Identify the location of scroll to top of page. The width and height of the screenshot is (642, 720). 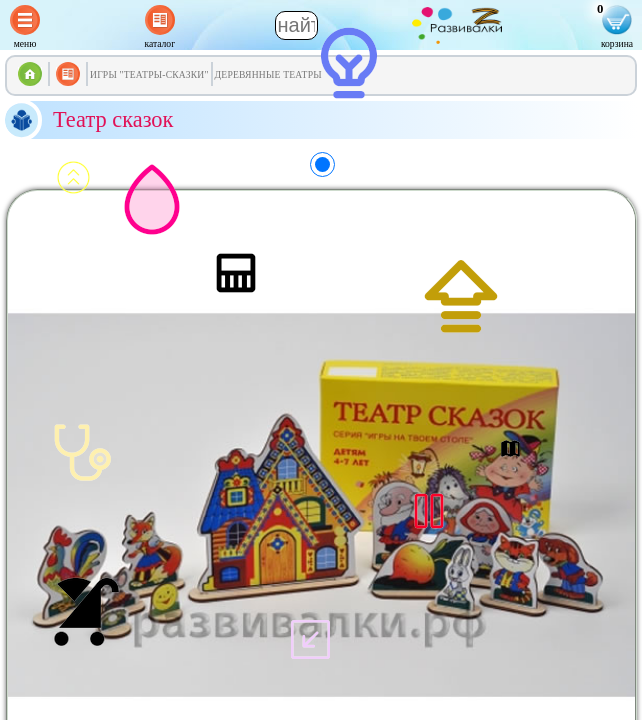
(73, 177).